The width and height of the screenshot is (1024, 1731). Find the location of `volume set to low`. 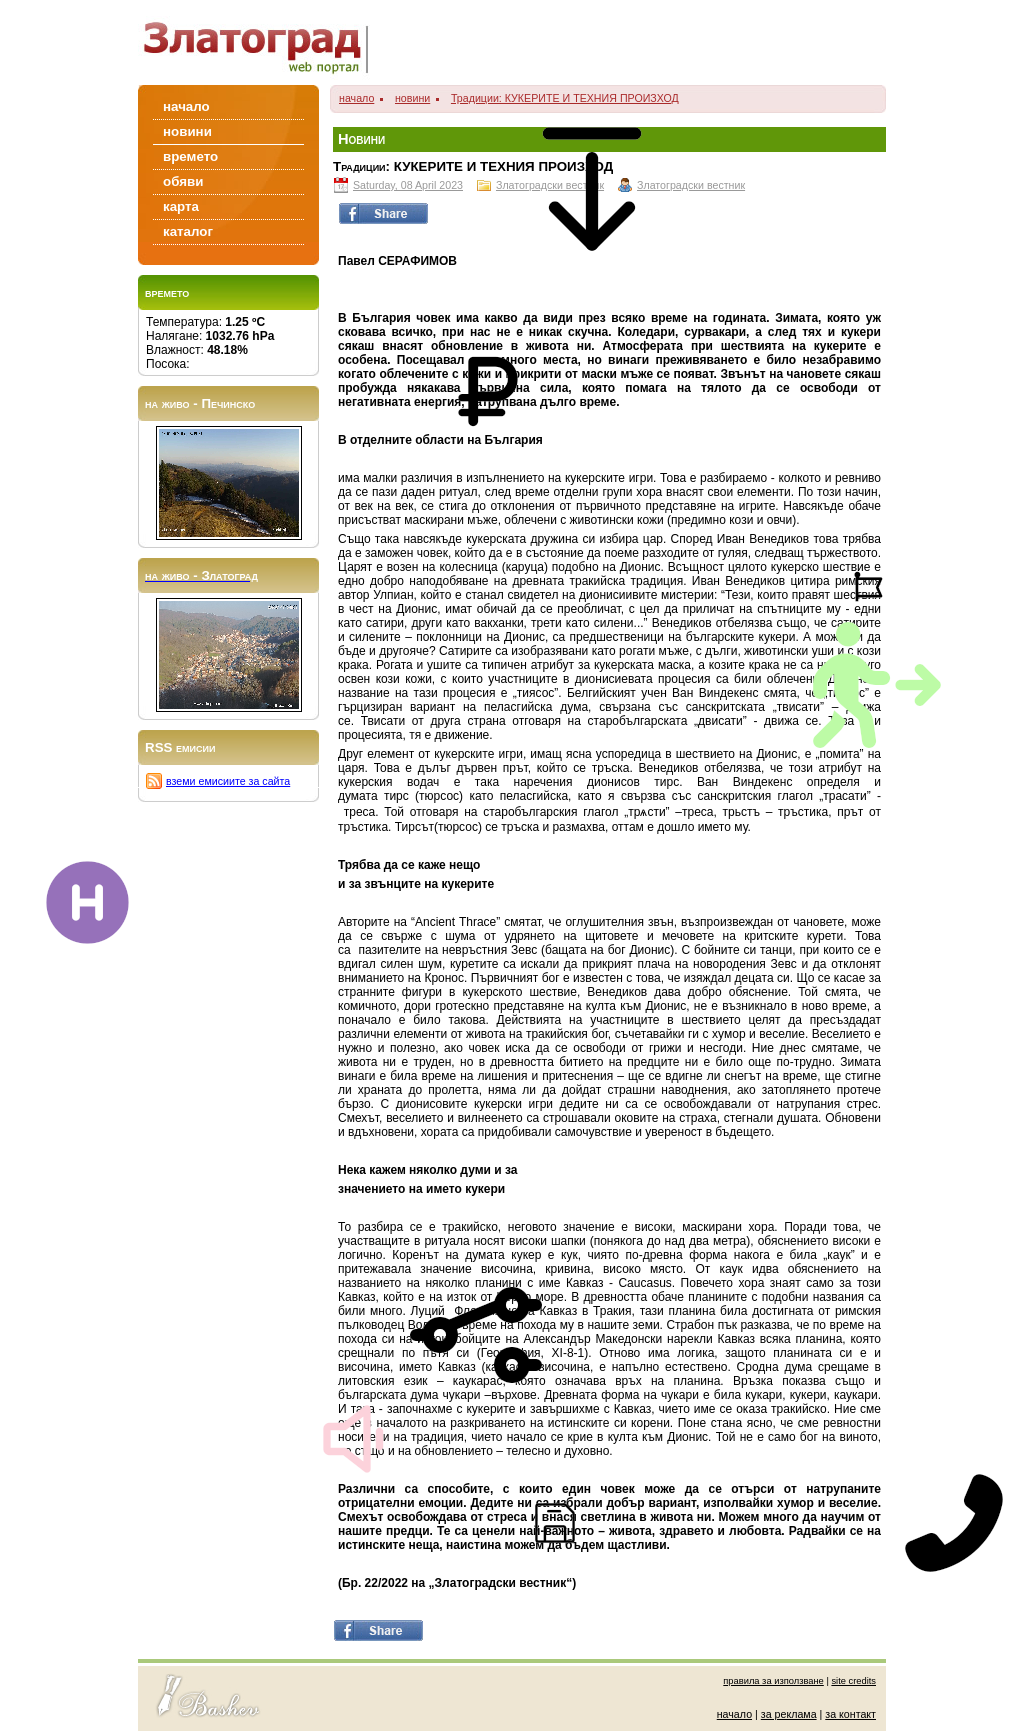

volume set to low is located at coordinates (357, 1439).